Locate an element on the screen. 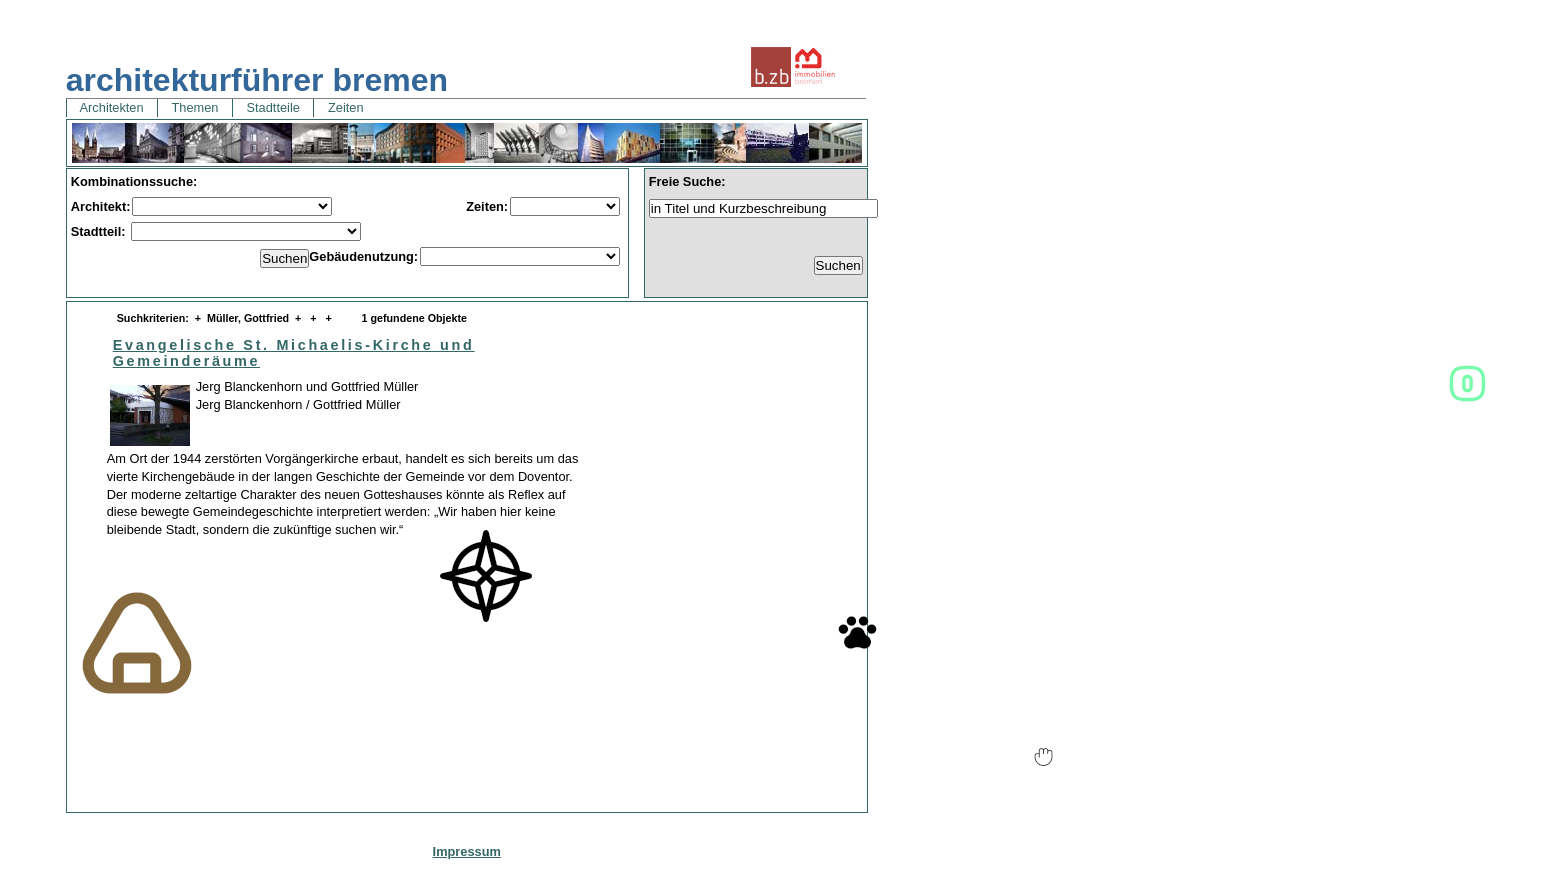 This screenshot has width=1568, height=875. access food or restaurant options is located at coordinates (137, 643).